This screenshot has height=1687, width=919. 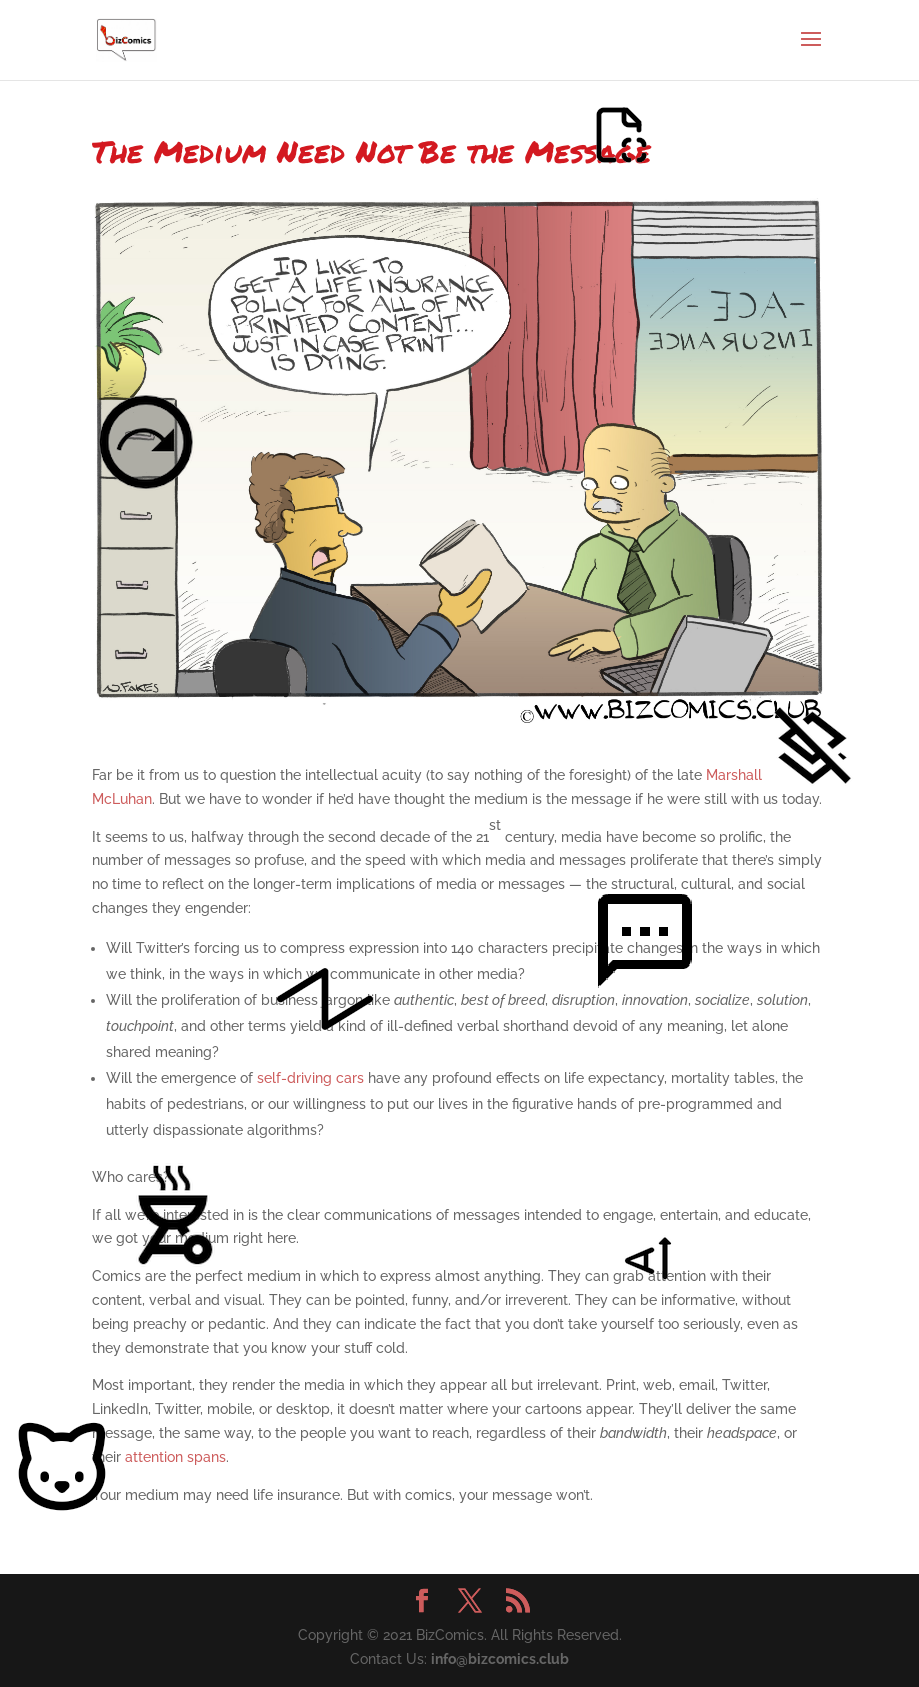 What do you see at coordinates (62, 1467) in the screenshot?
I see `access pet-related features or settings` at bounding box center [62, 1467].